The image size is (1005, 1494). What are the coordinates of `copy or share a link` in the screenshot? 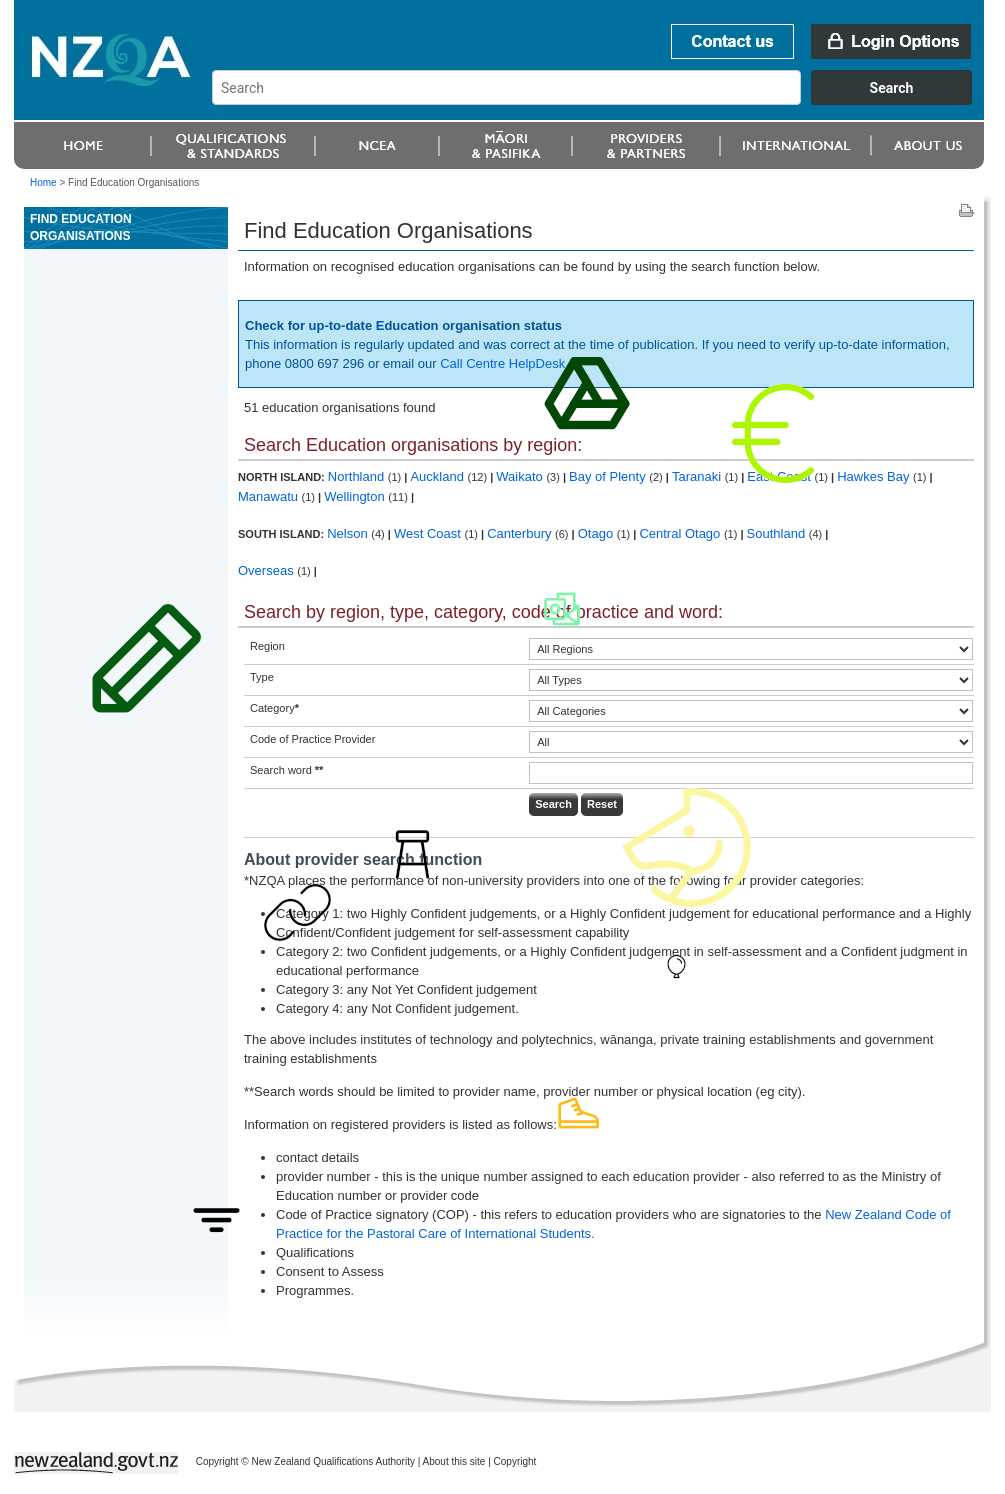 It's located at (297, 912).